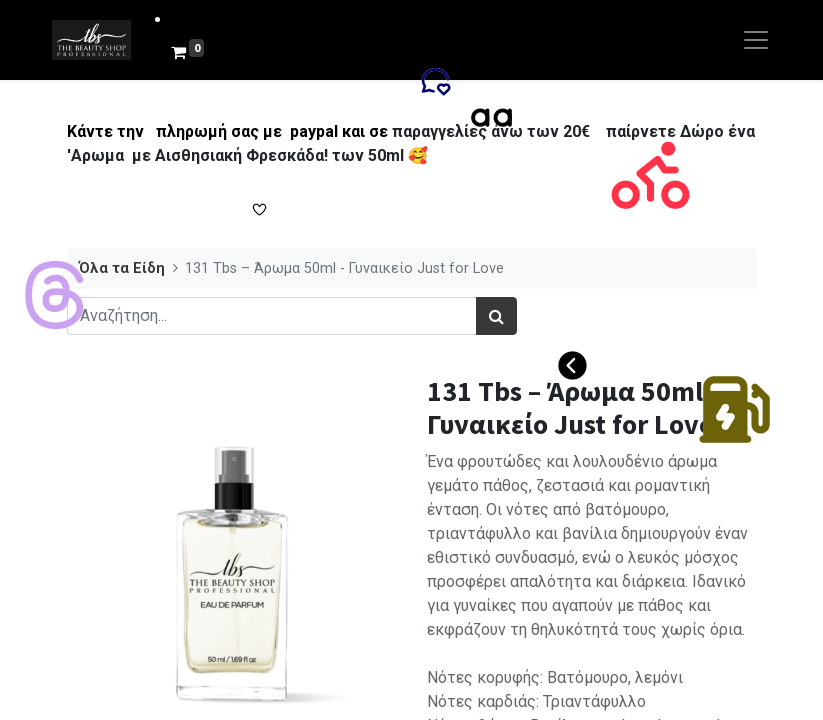 This screenshot has width=823, height=720. I want to click on go back to the previous screen, so click(572, 365).